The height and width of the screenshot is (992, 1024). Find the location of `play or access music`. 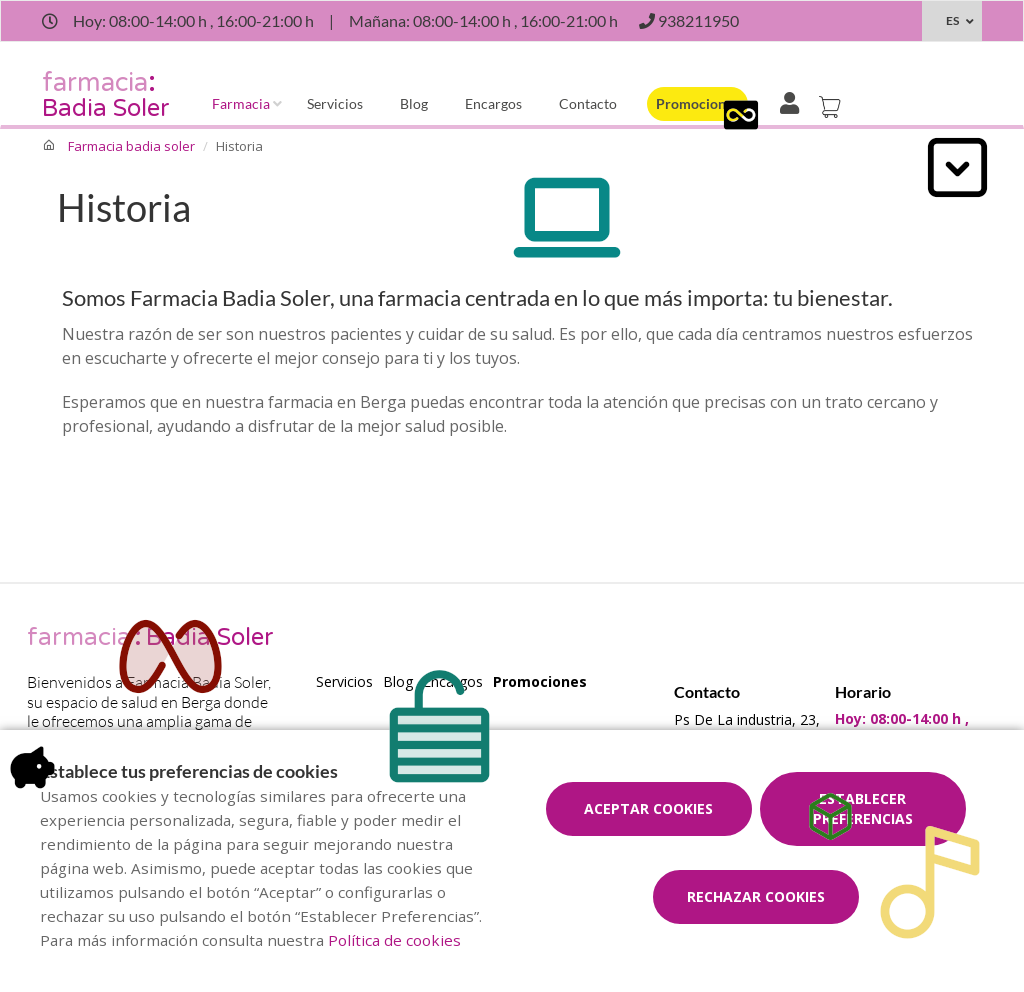

play or access music is located at coordinates (930, 880).